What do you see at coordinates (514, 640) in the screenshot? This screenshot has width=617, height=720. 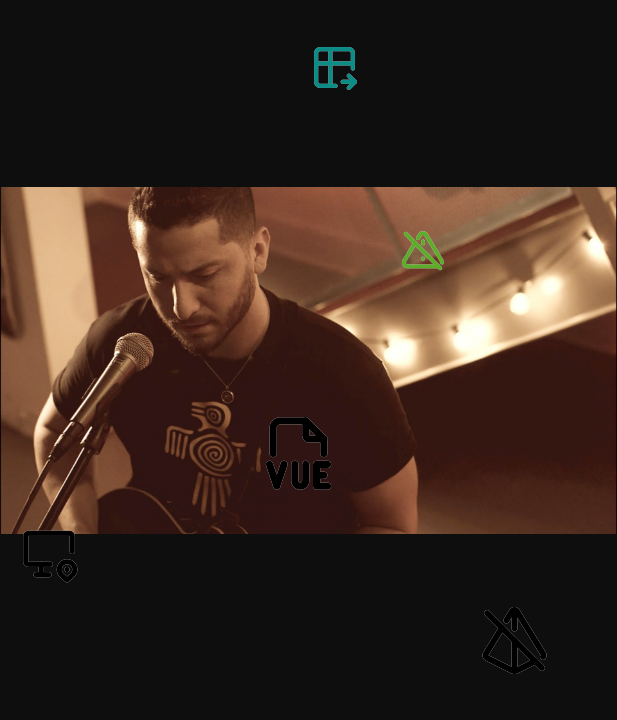 I see `disable or hide pyramid view` at bounding box center [514, 640].